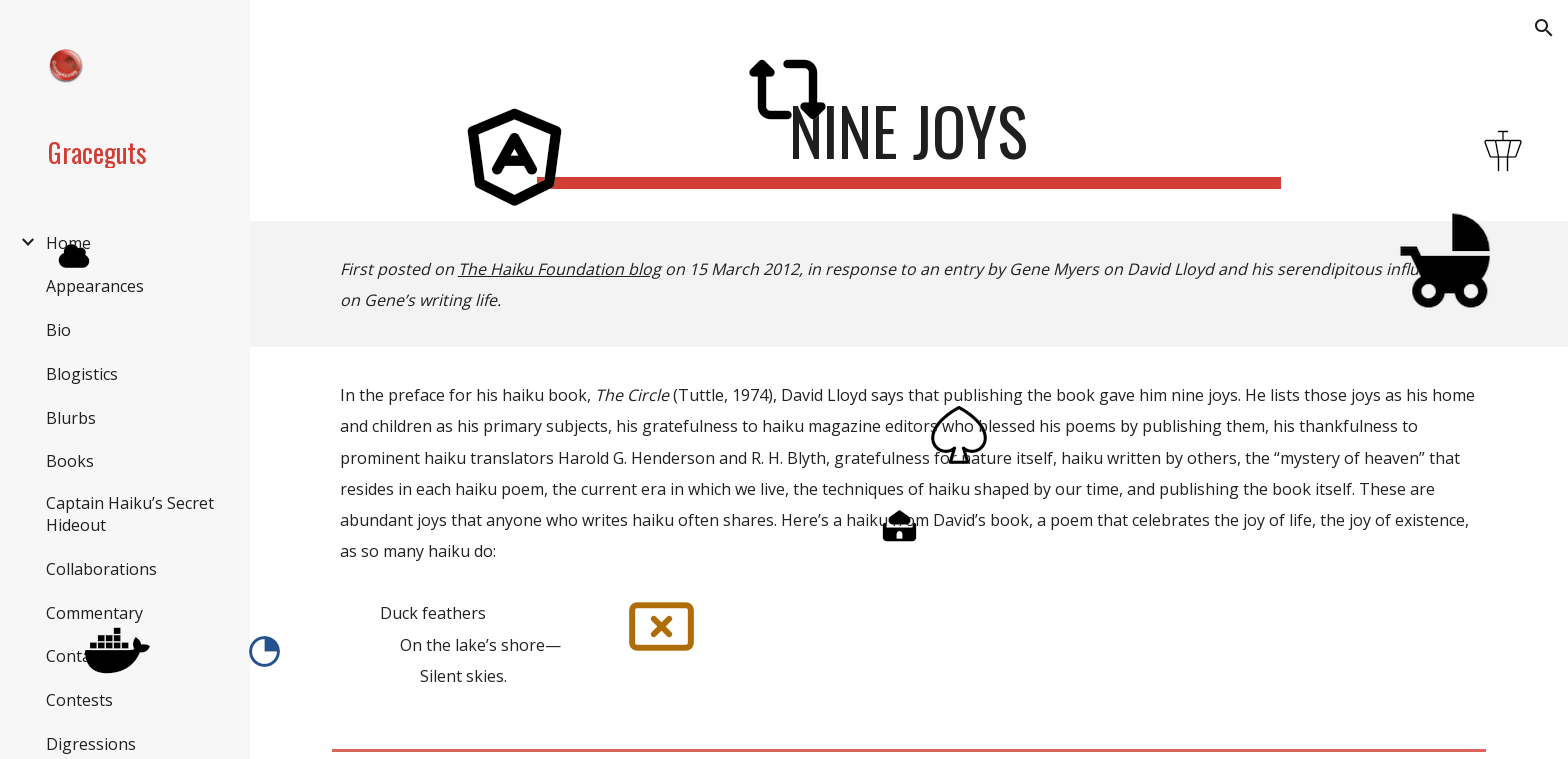  Describe the element at coordinates (74, 256) in the screenshot. I see `access cloud storage` at that location.